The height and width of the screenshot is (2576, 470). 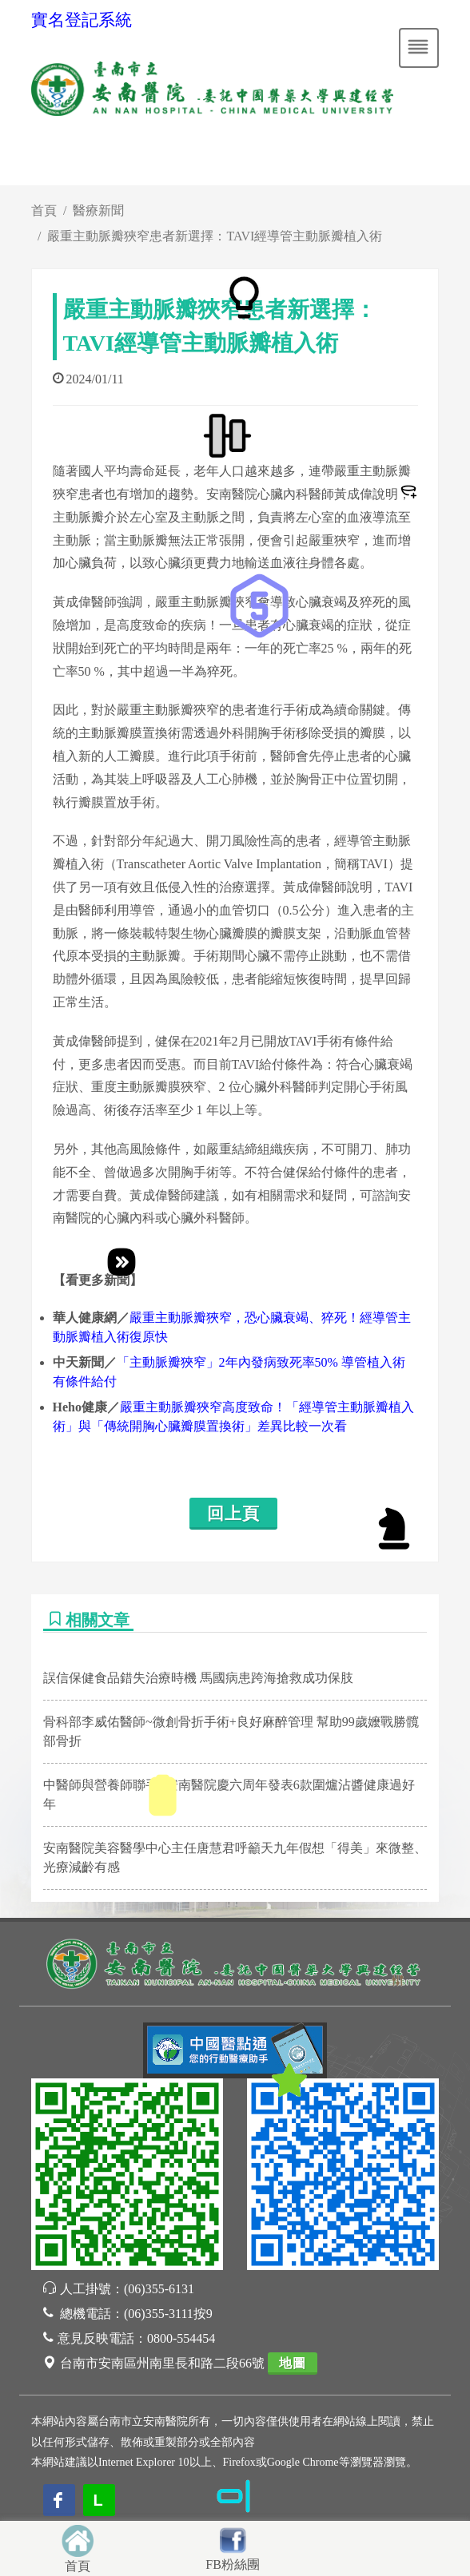 I want to click on view tips or suggestions, so click(x=244, y=297).